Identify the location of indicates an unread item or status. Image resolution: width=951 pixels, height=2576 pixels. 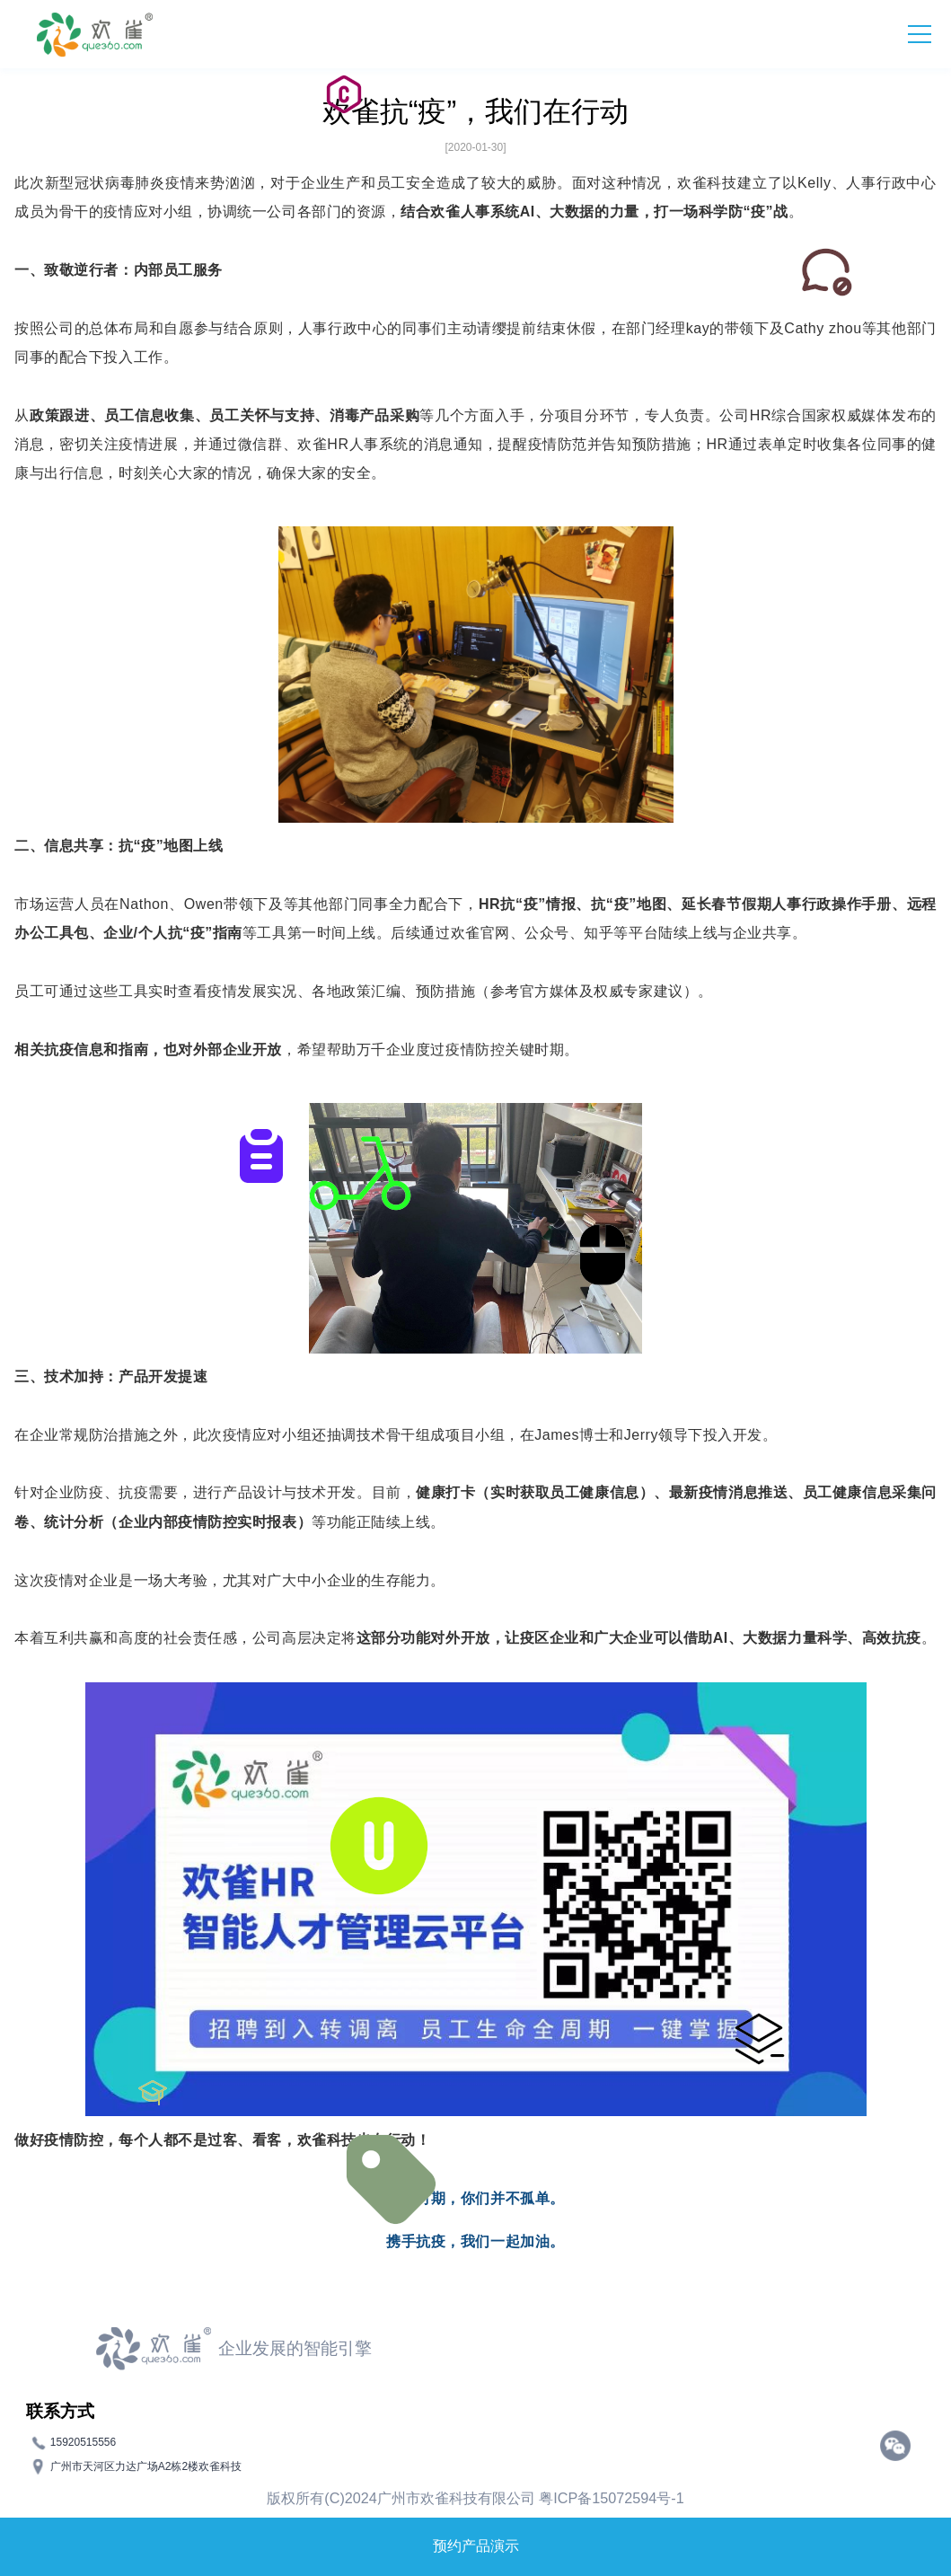
(379, 1846).